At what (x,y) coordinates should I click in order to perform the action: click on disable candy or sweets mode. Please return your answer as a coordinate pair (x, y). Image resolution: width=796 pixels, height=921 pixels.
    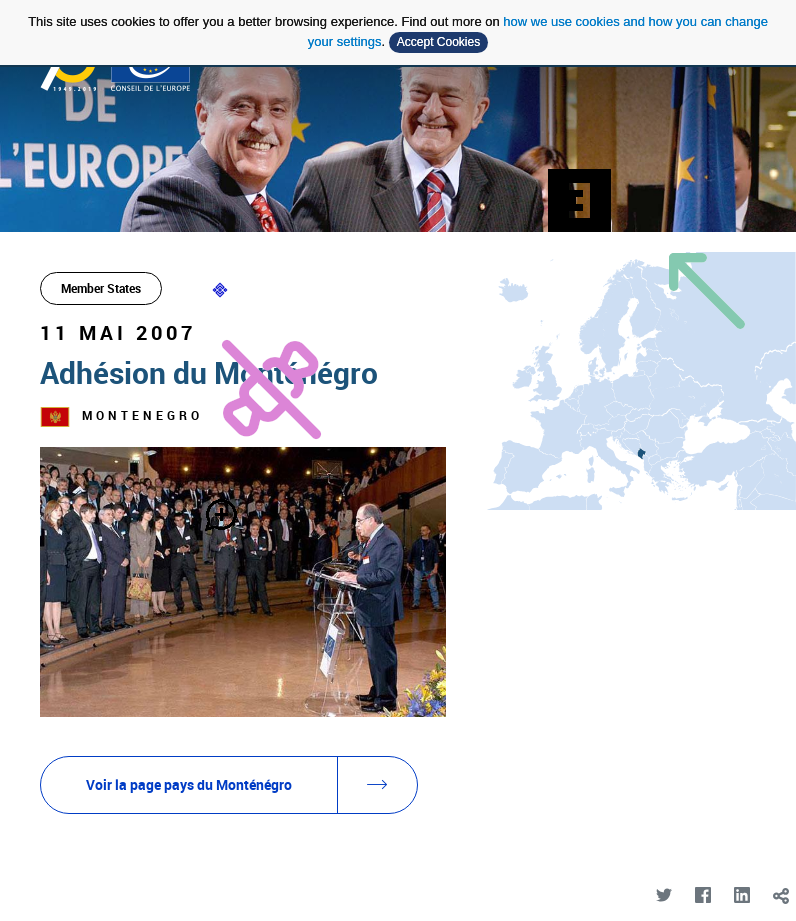
    Looking at the image, I should click on (271, 389).